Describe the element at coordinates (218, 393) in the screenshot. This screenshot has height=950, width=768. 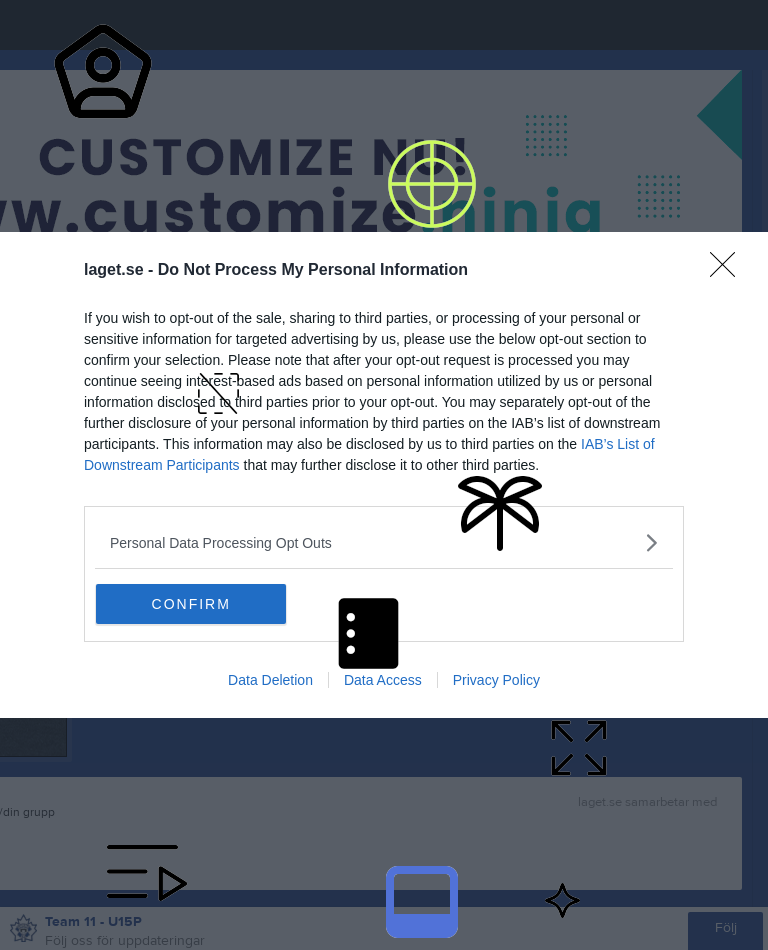
I see `deselect or clear current selection` at that location.